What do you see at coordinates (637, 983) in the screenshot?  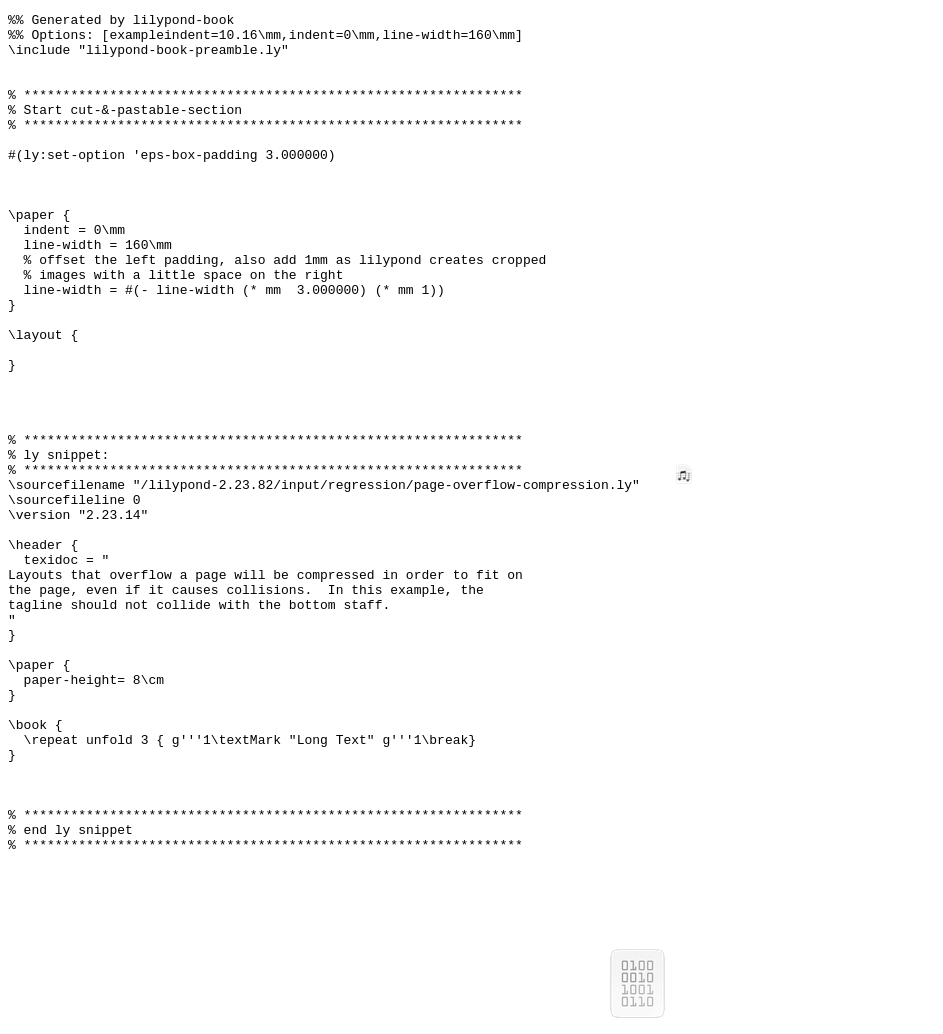 I see `indicates a binary or raw data file` at bounding box center [637, 983].